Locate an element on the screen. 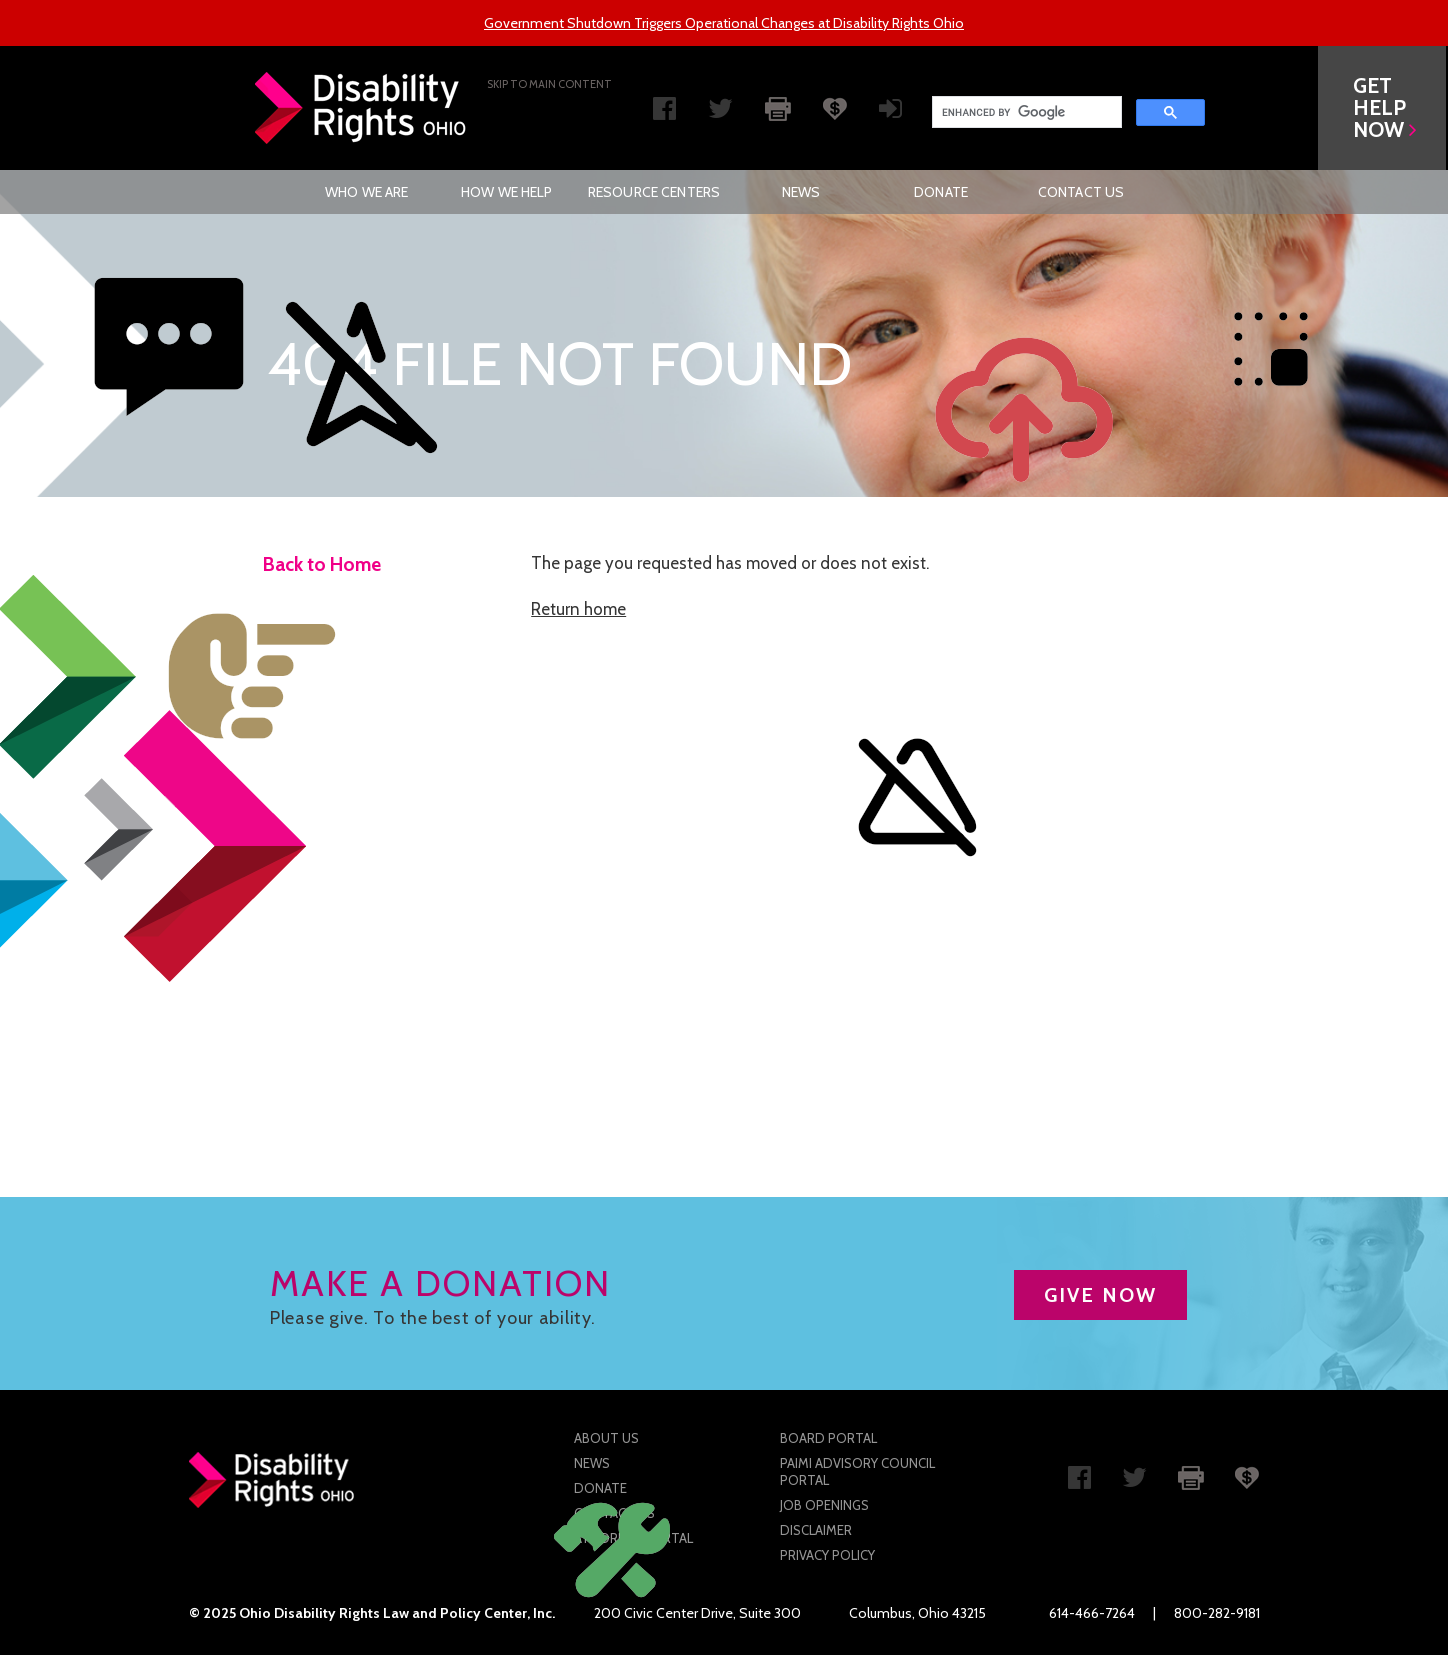  do not bleach - laundry care instruction is located at coordinates (917, 797).